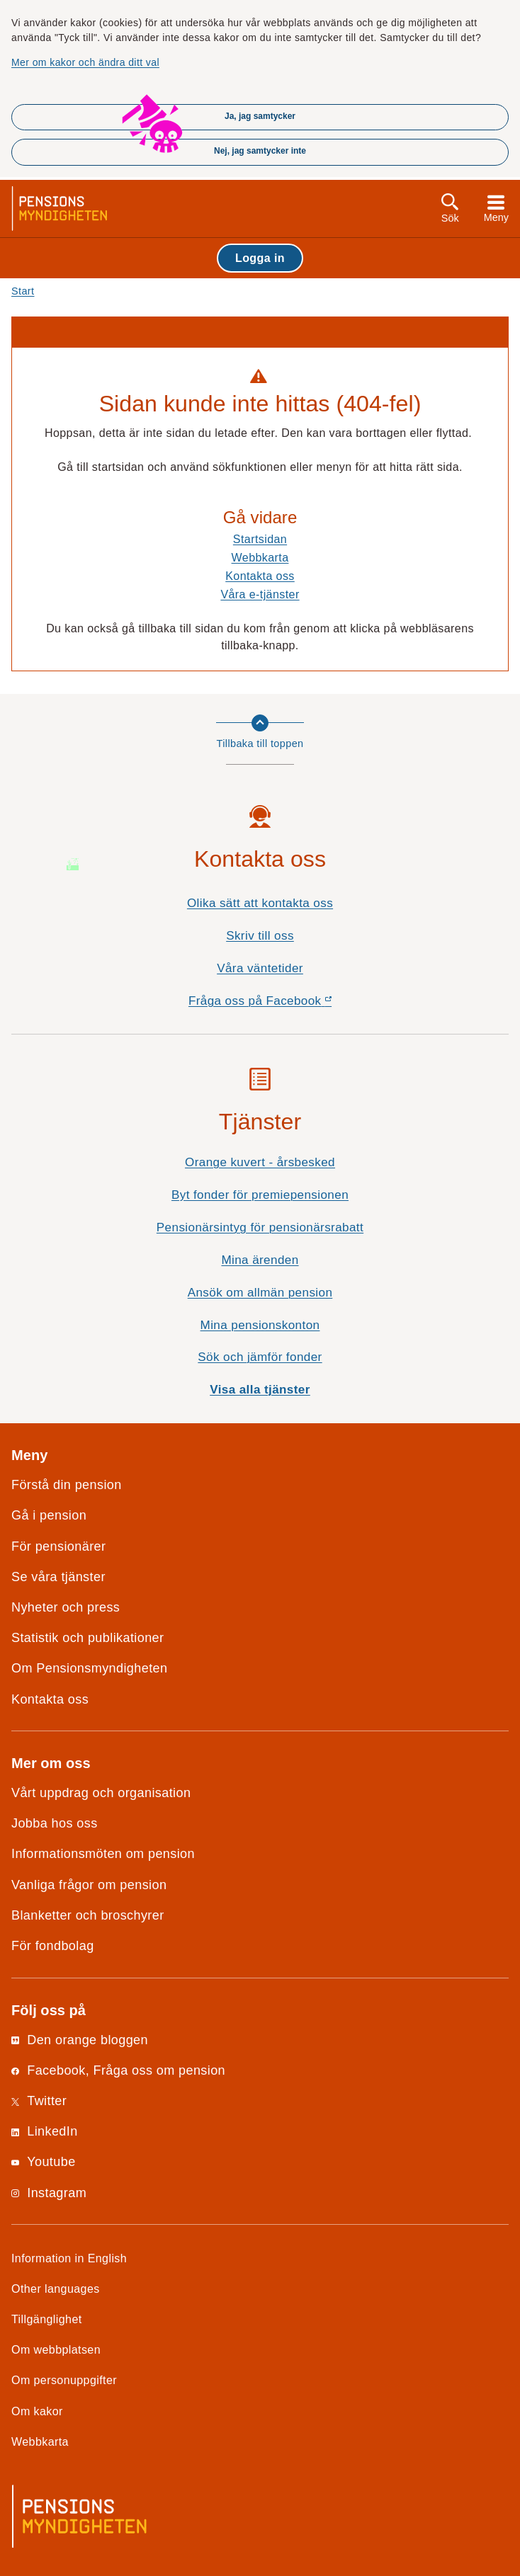  What do you see at coordinates (152, 122) in the screenshot?
I see `indicates a kill or enemy defeated in gameplay` at bounding box center [152, 122].